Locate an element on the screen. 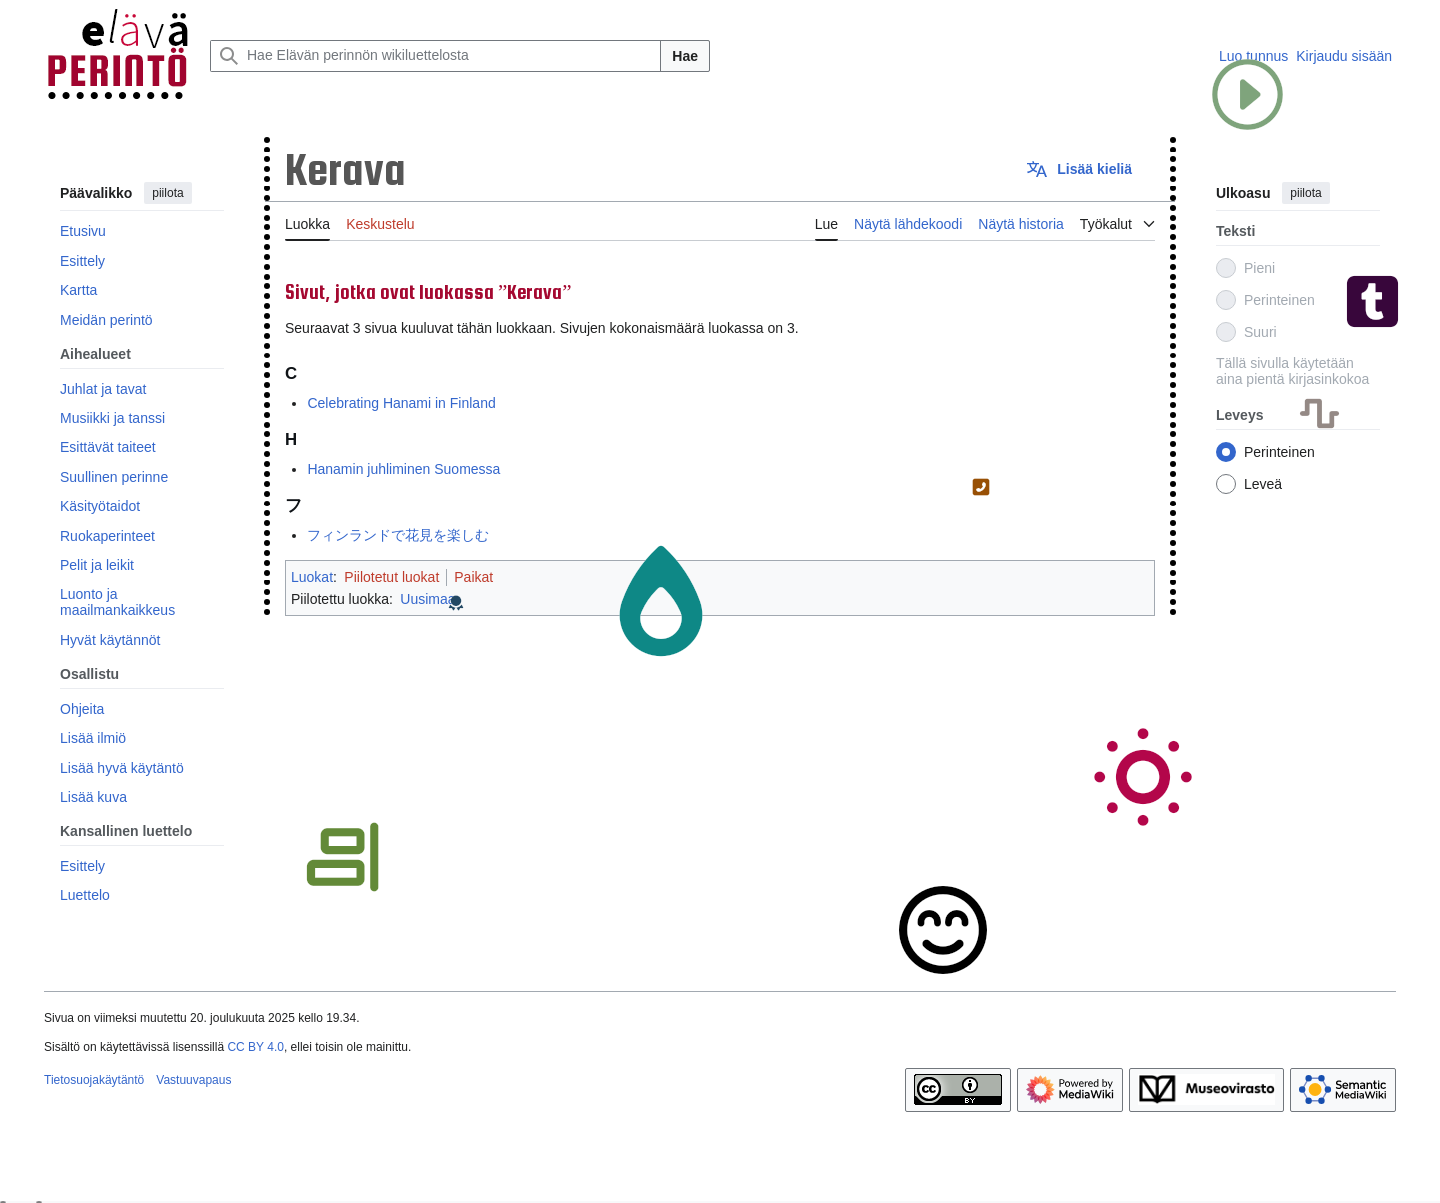 This screenshot has width=1440, height=1203. open tumblr app is located at coordinates (1372, 301).